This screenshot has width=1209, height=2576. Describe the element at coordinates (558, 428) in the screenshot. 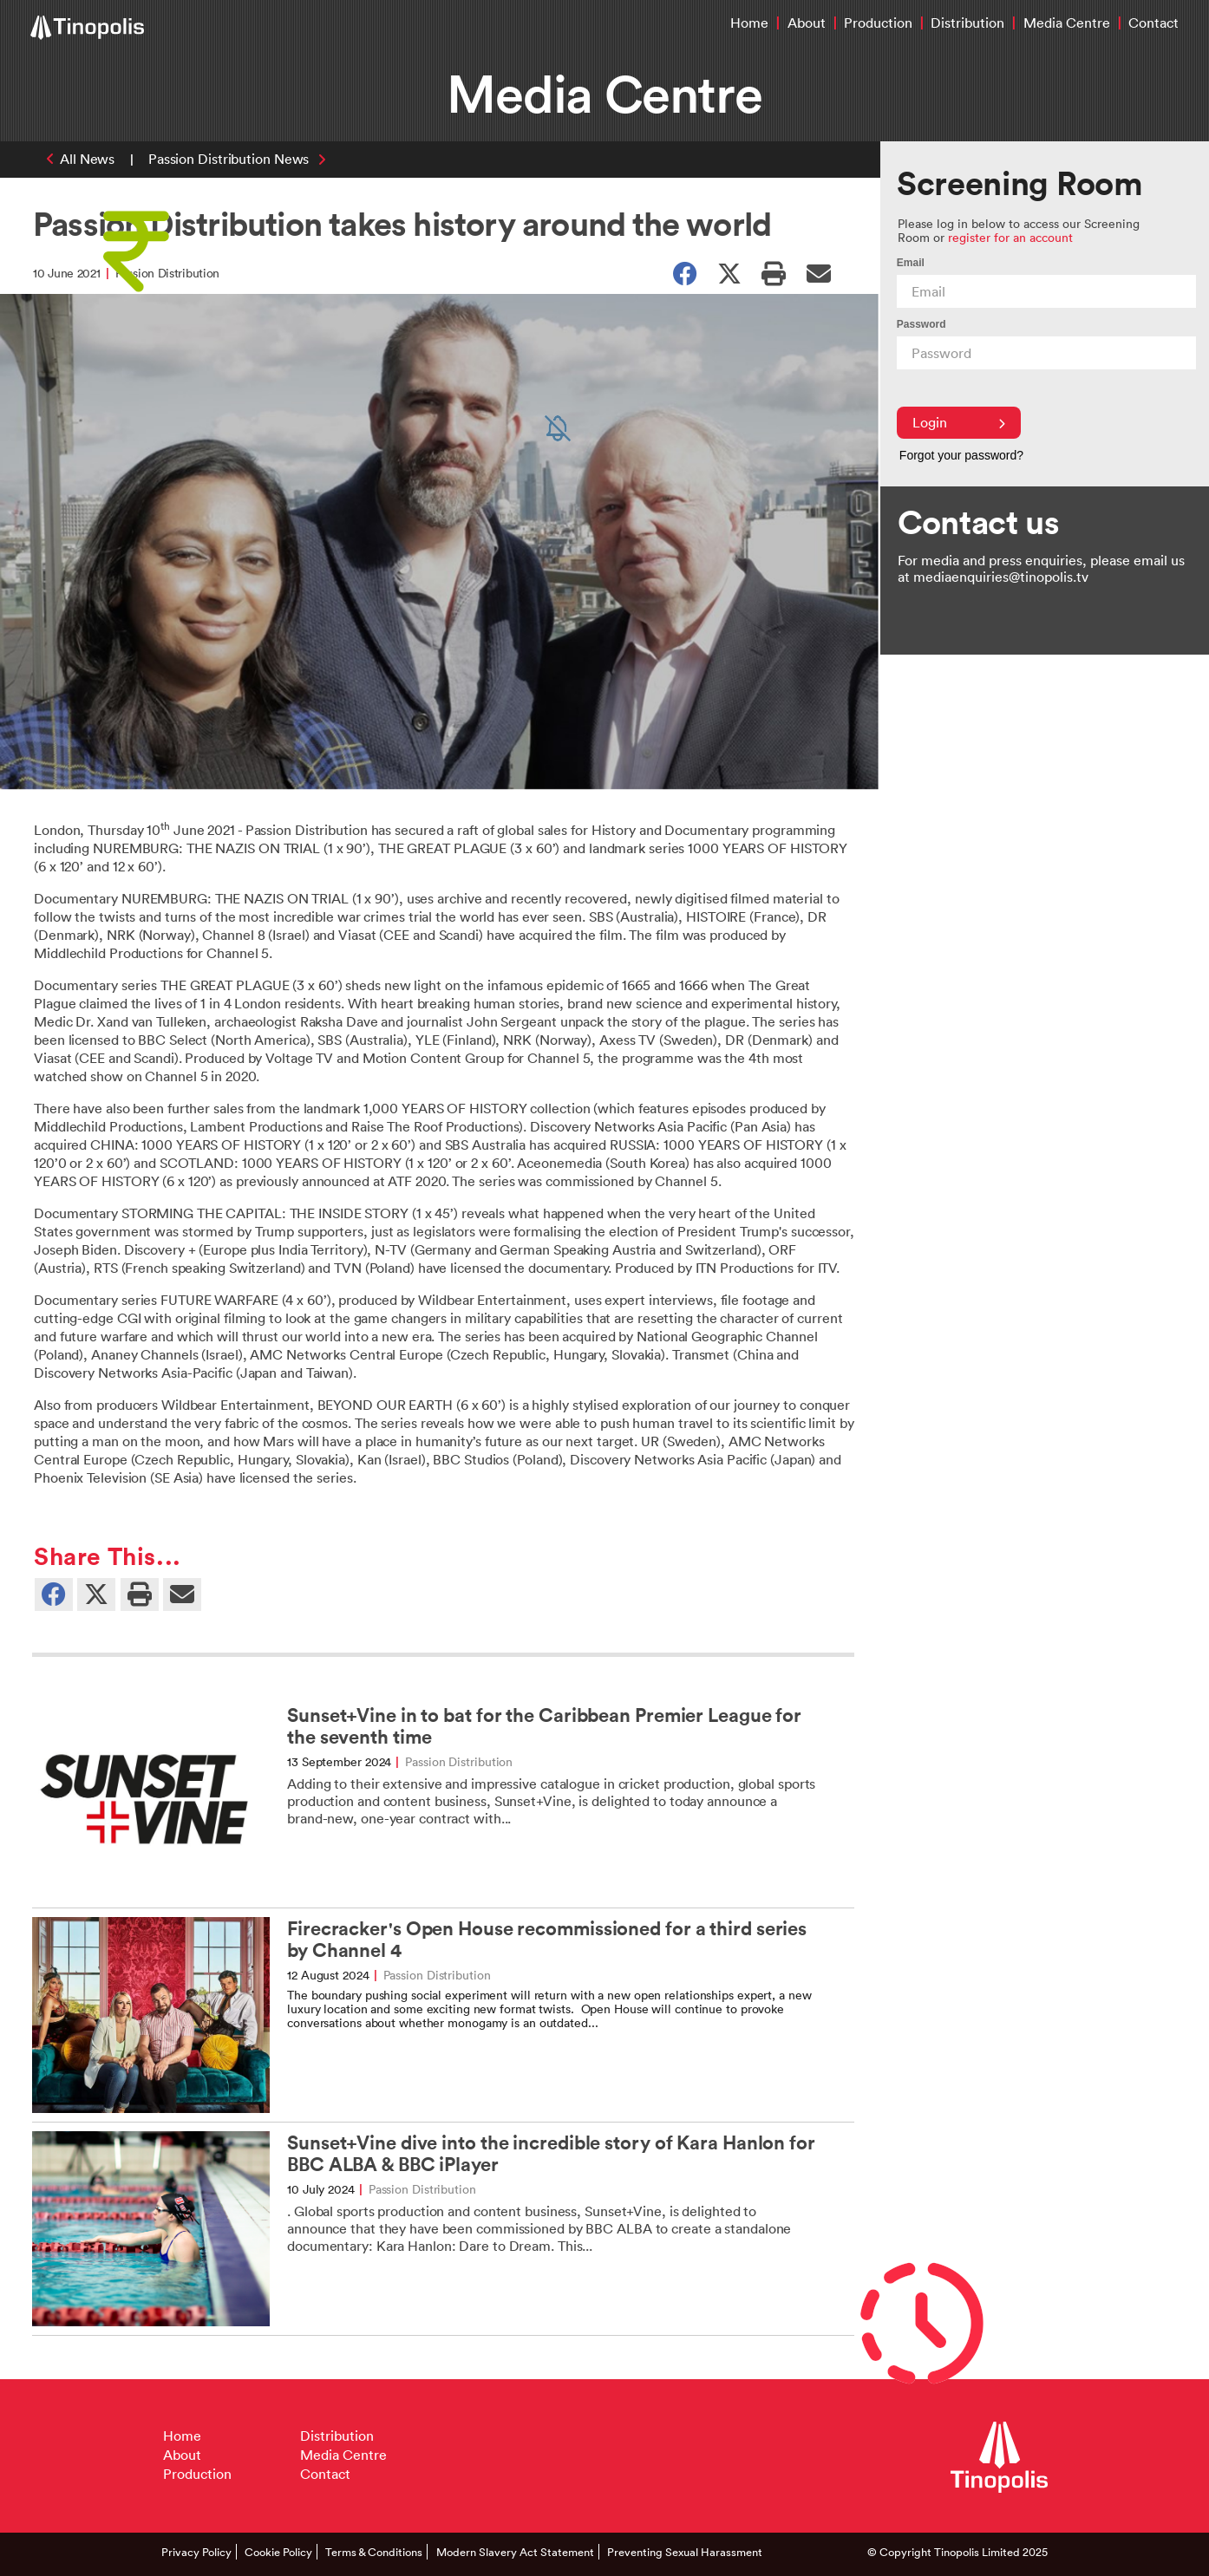

I see `mute notifications` at that location.